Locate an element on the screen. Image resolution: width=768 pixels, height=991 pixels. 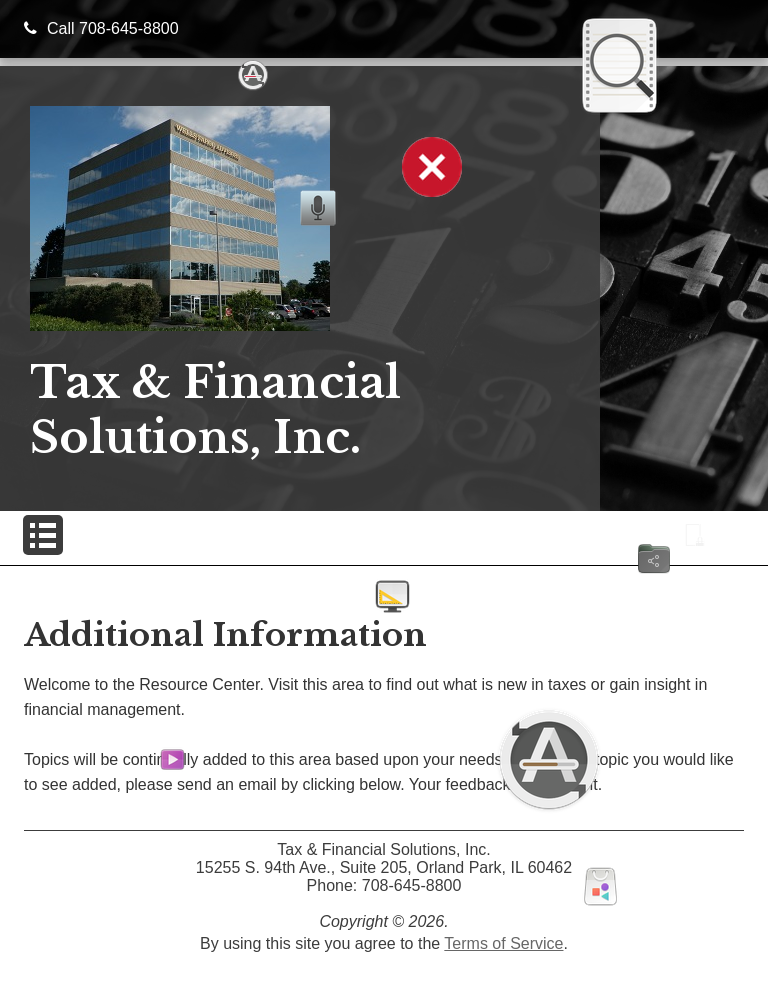
screen rotation is locked to portrait mode is located at coordinates (695, 535).